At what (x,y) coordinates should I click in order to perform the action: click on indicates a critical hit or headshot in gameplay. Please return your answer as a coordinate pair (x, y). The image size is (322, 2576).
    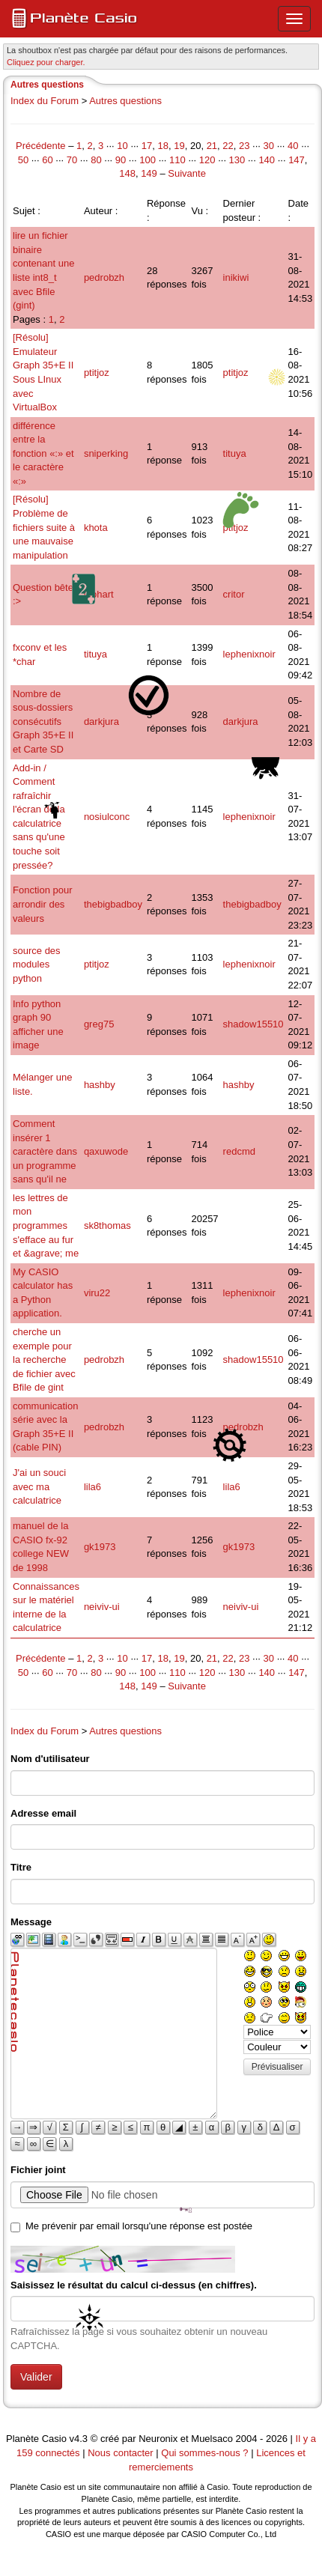
    Looking at the image, I should click on (52, 810).